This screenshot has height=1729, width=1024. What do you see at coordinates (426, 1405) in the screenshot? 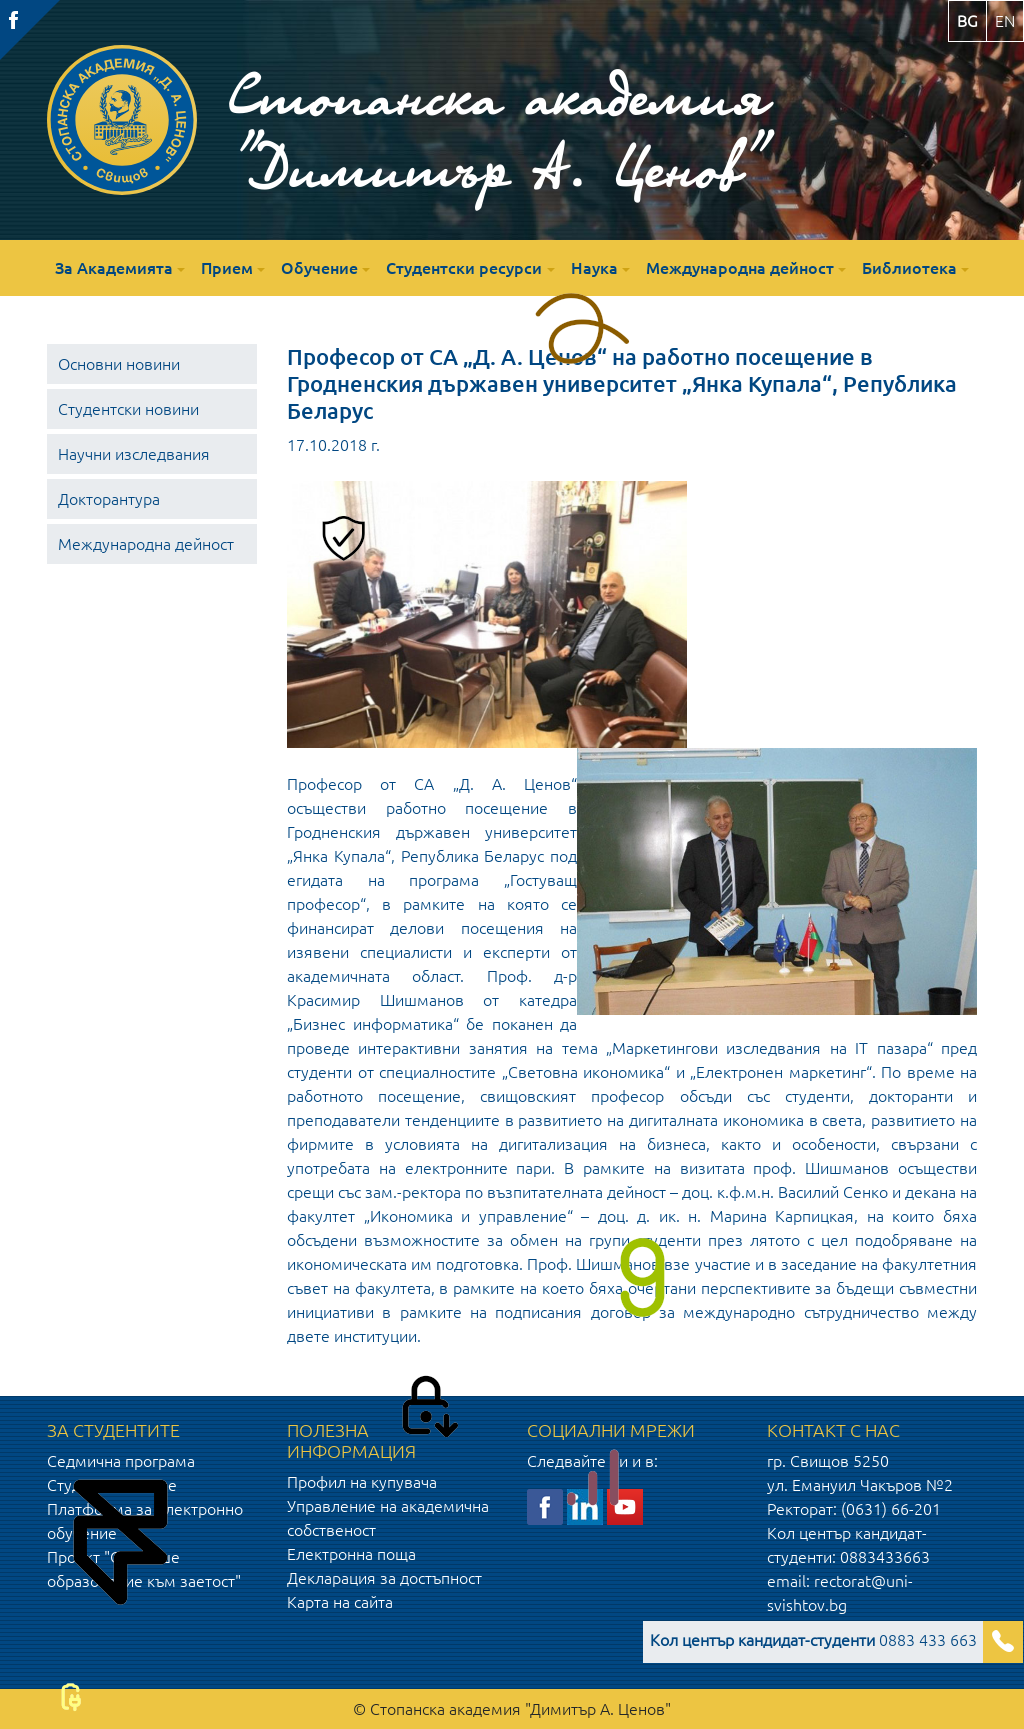
I see `download secure or encrypted content` at bounding box center [426, 1405].